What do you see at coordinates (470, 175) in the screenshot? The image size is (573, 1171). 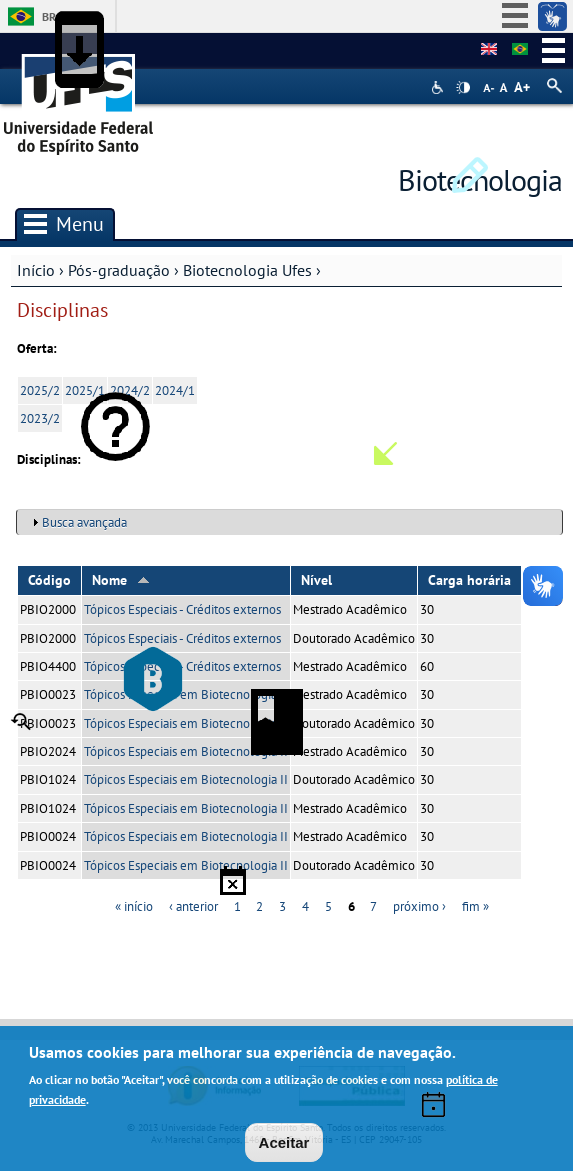 I see `edit content or settings` at bounding box center [470, 175].